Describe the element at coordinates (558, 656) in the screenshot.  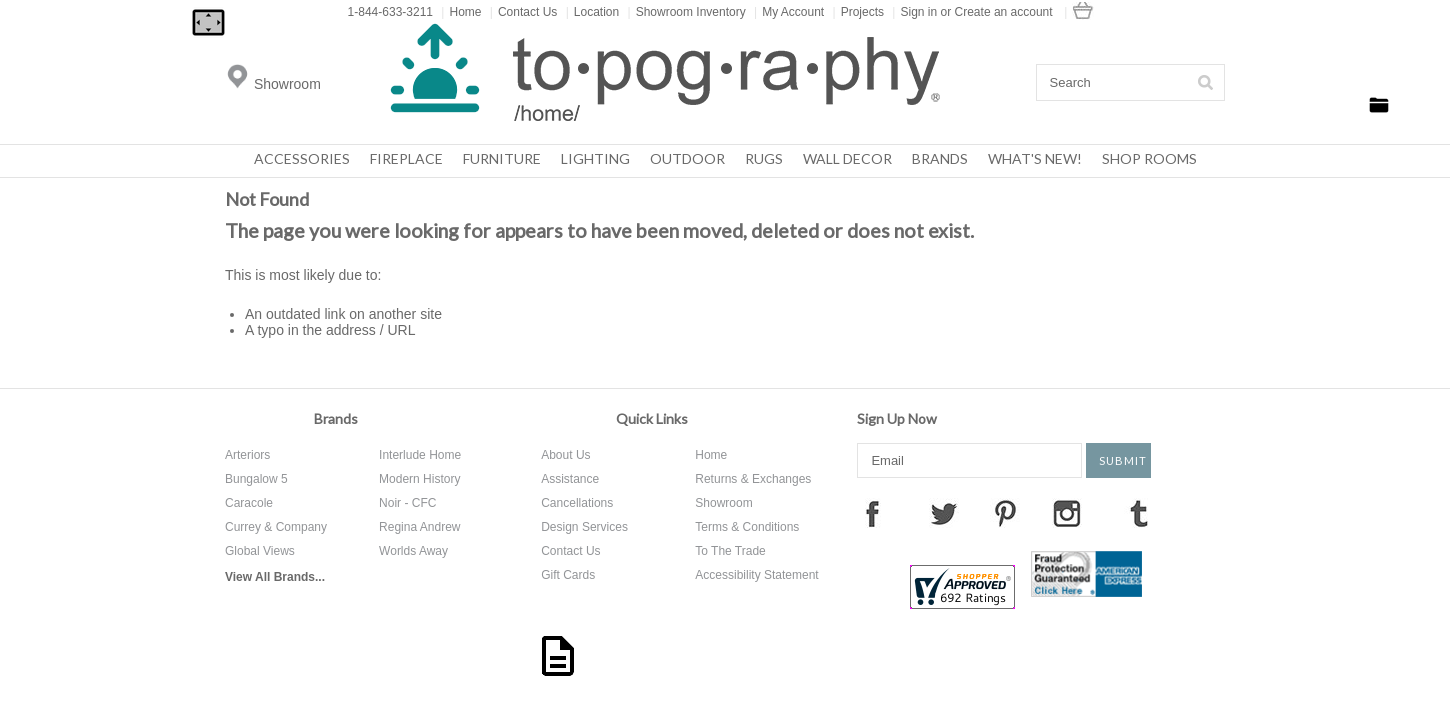
I see `view document details` at that location.